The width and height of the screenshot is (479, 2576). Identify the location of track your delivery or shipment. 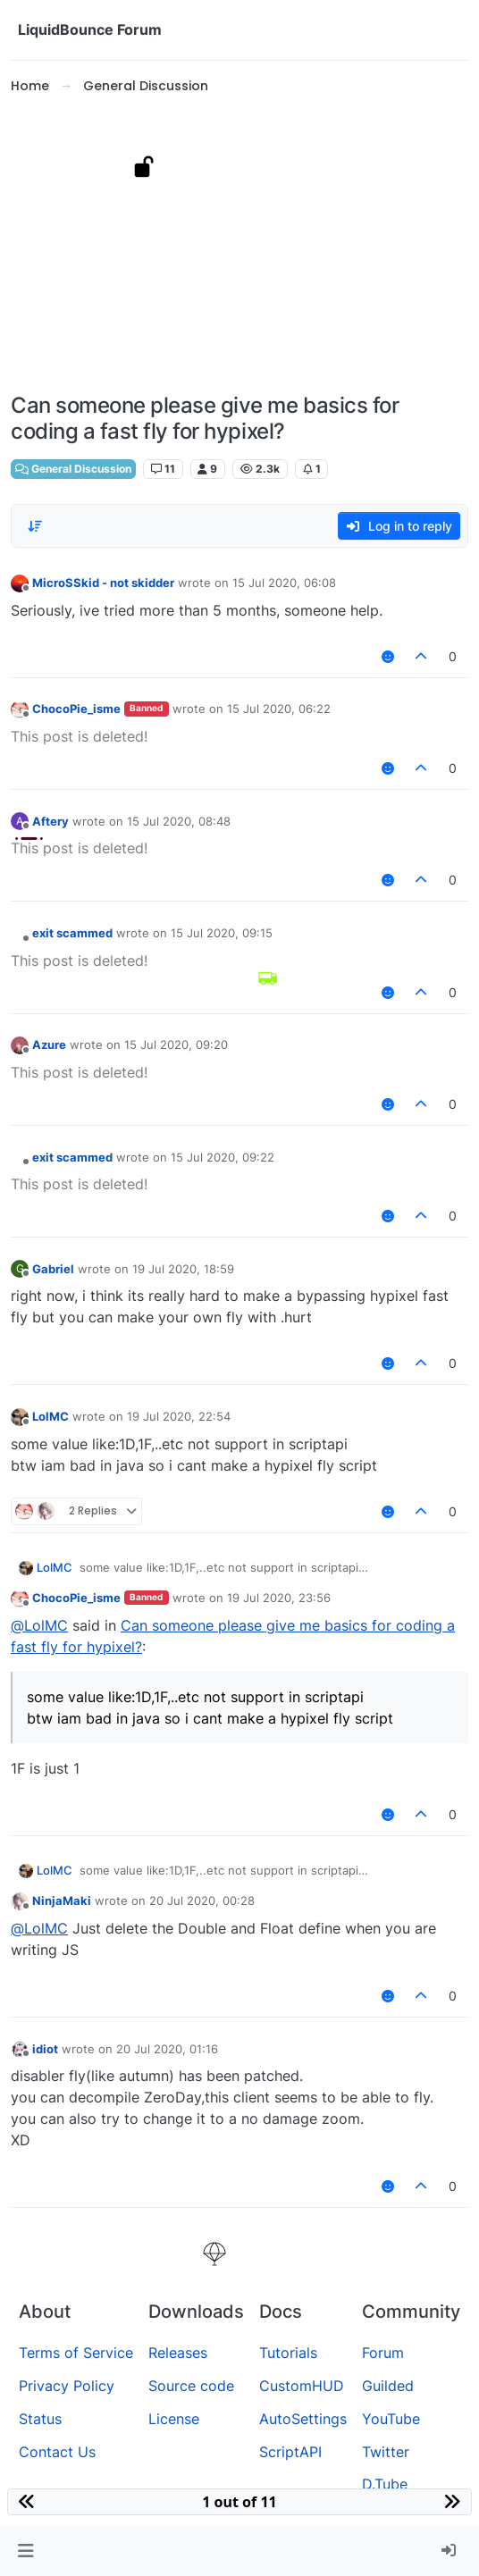
(267, 978).